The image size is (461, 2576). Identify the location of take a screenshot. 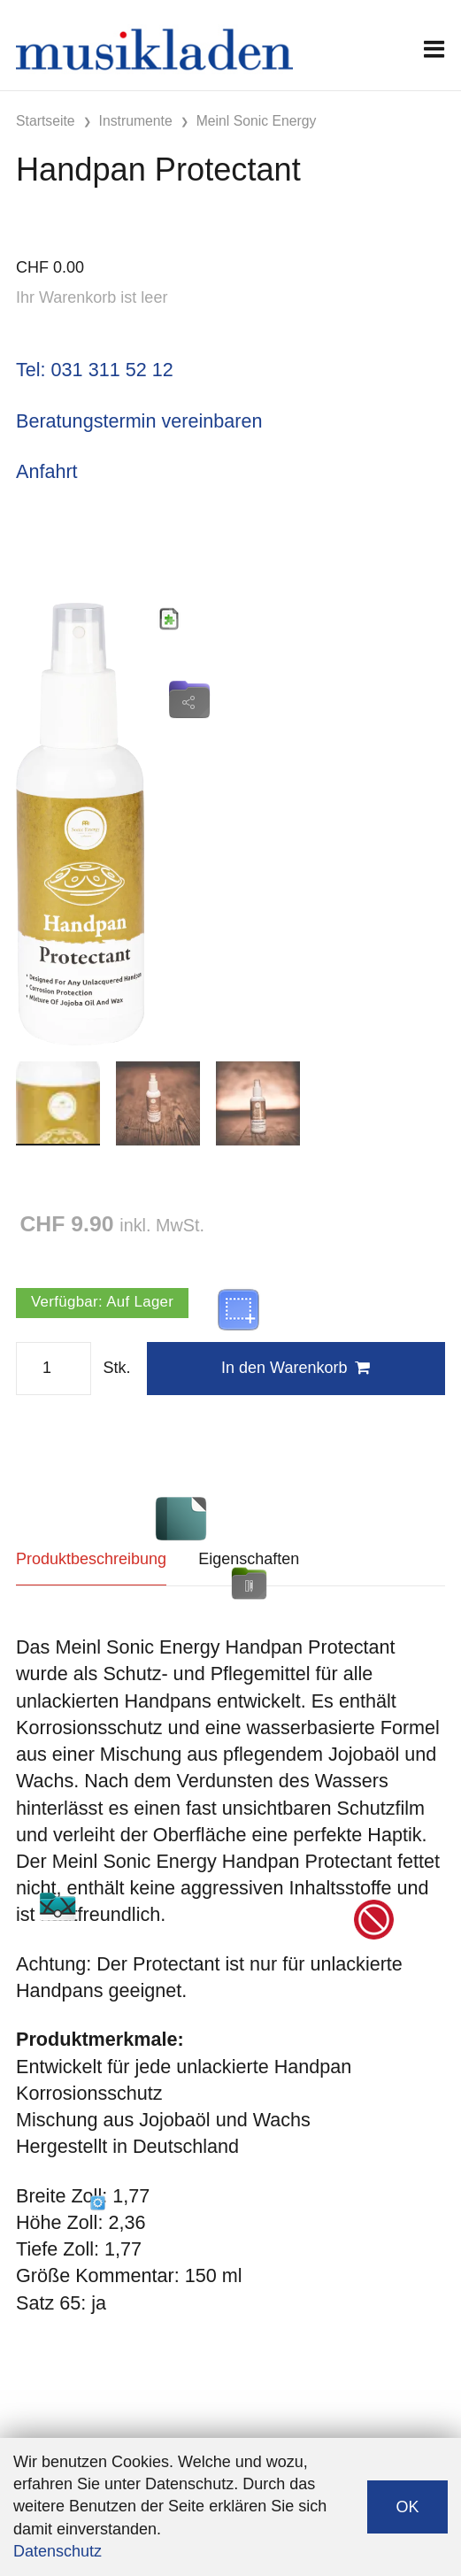
(238, 1309).